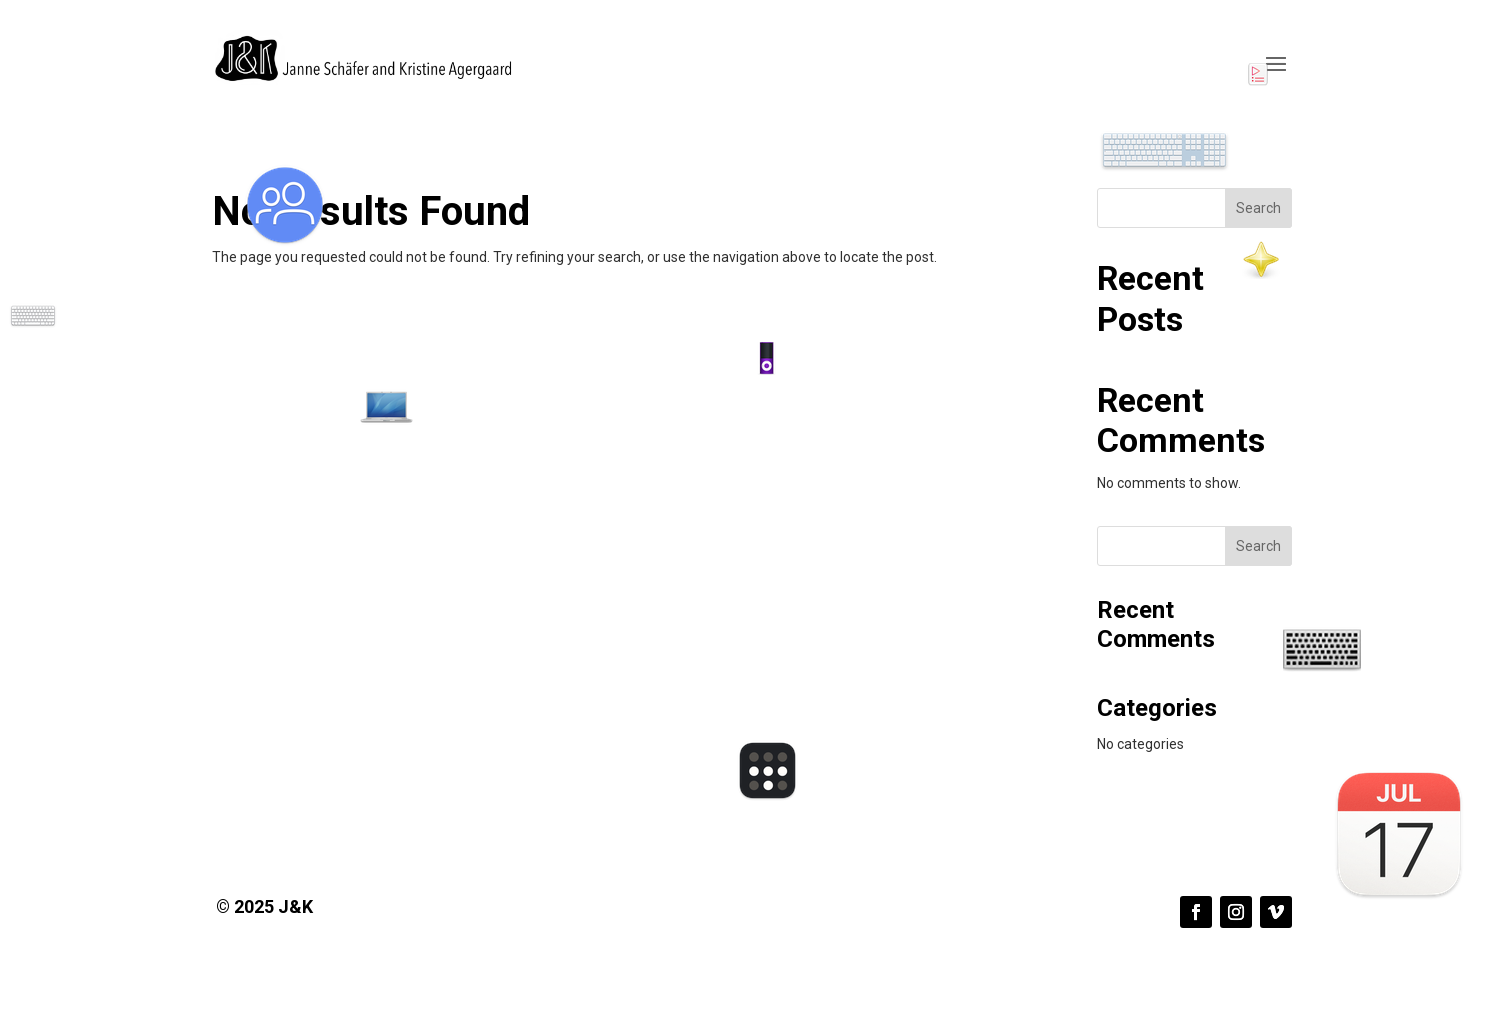  What do you see at coordinates (1399, 834) in the screenshot?
I see `view calendar events and reminders` at bounding box center [1399, 834].